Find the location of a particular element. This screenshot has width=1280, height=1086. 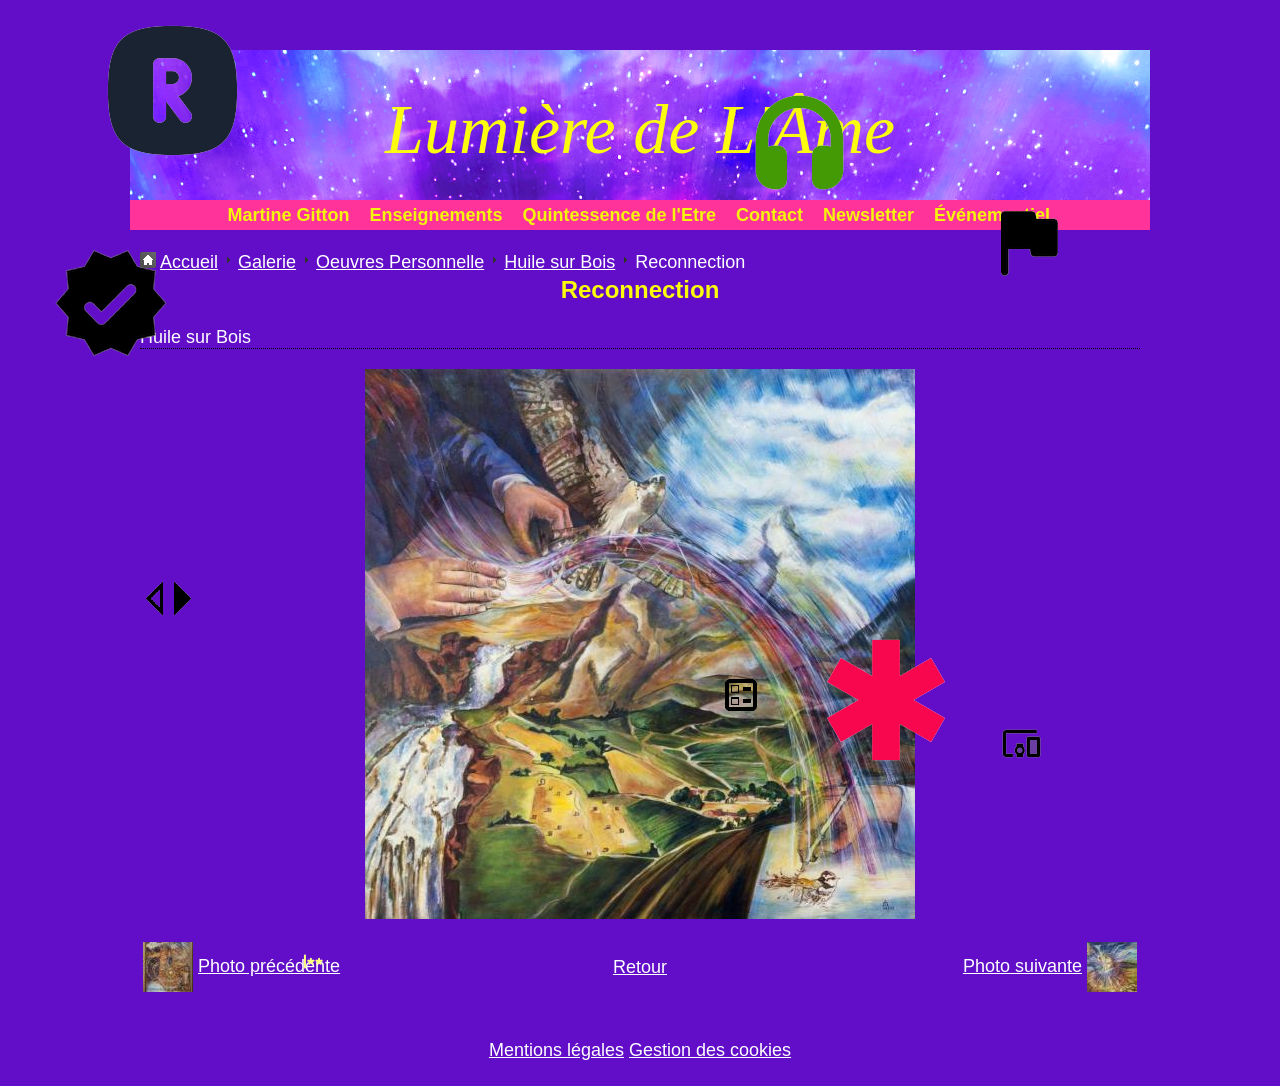

indicates a rating or review feature is located at coordinates (172, 90).